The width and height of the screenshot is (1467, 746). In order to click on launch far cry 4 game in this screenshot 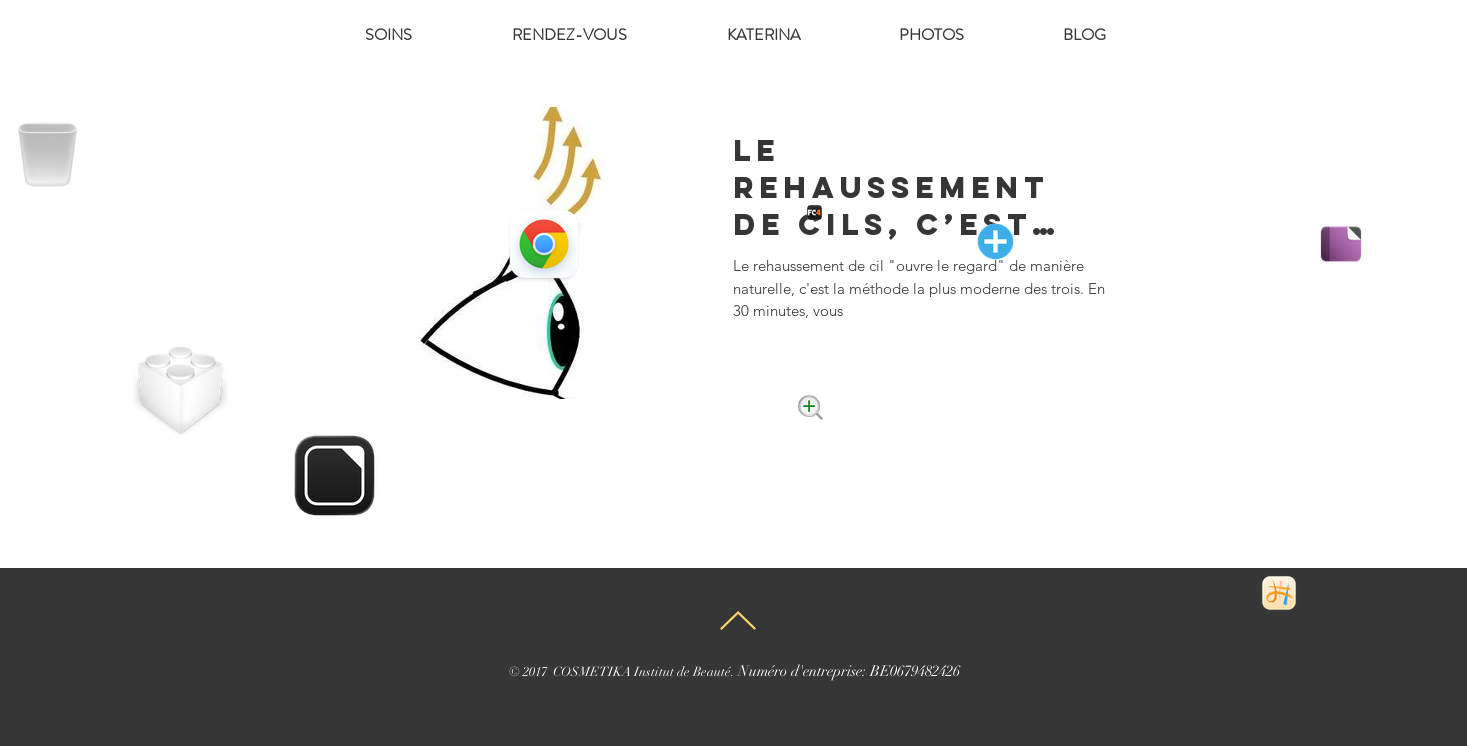, I will do `click(814, 212)`.